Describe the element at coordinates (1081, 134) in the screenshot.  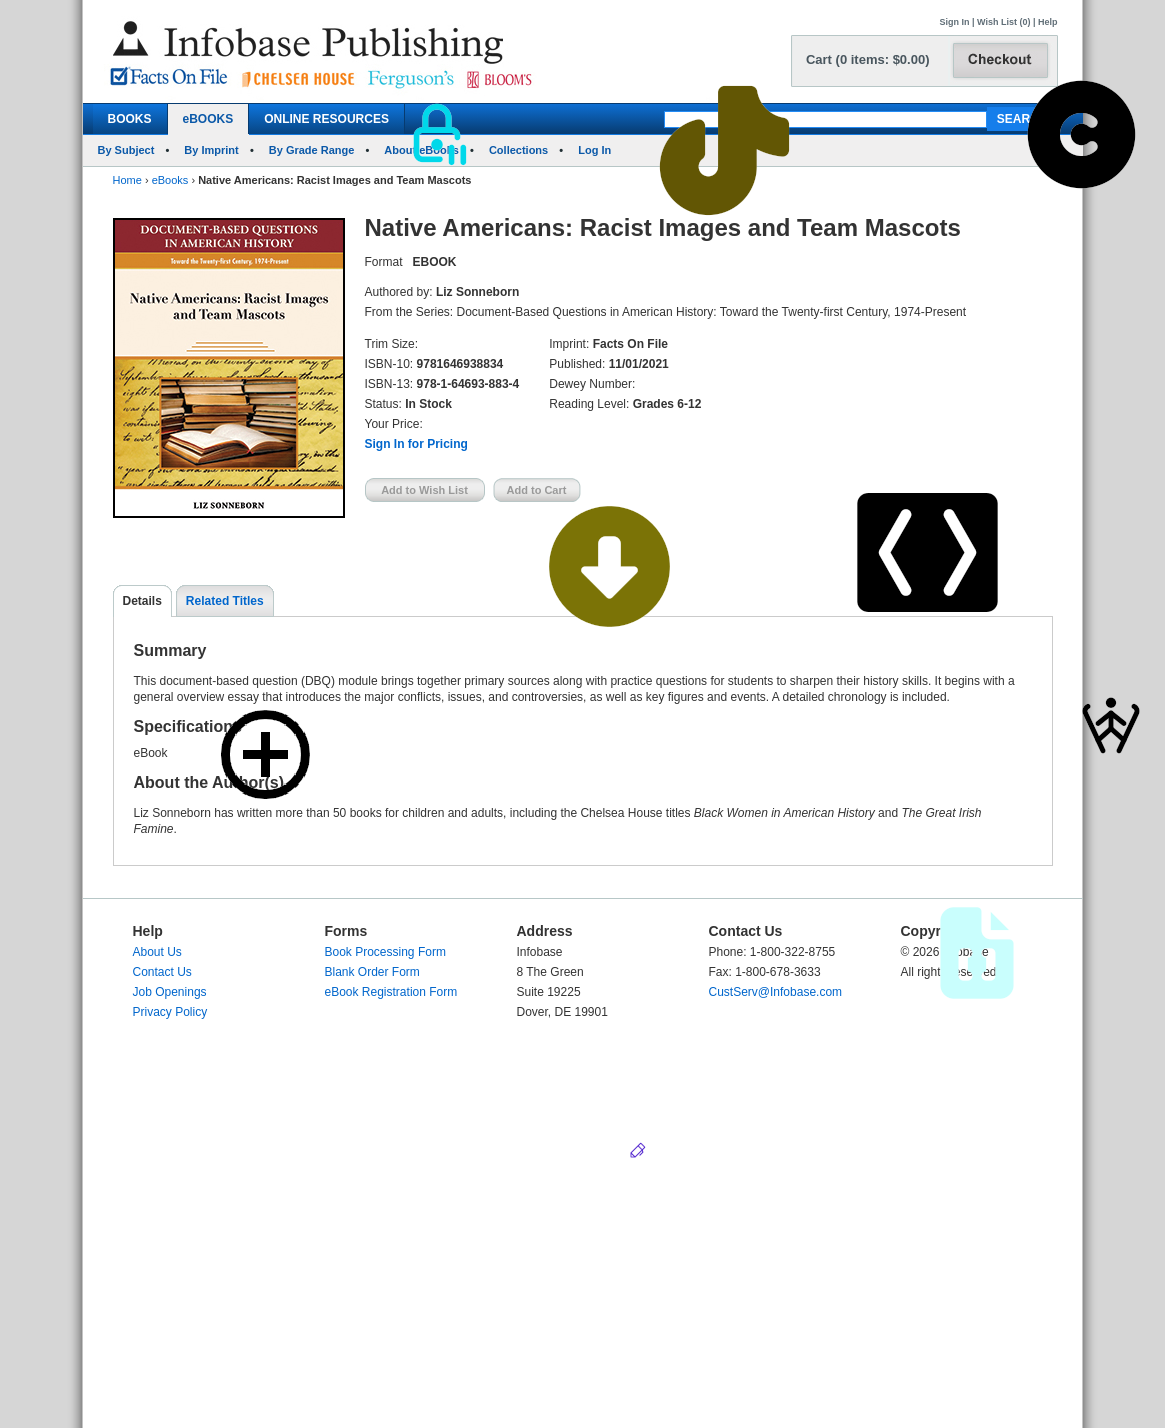
I see `indicates copyrighted content` at that location.